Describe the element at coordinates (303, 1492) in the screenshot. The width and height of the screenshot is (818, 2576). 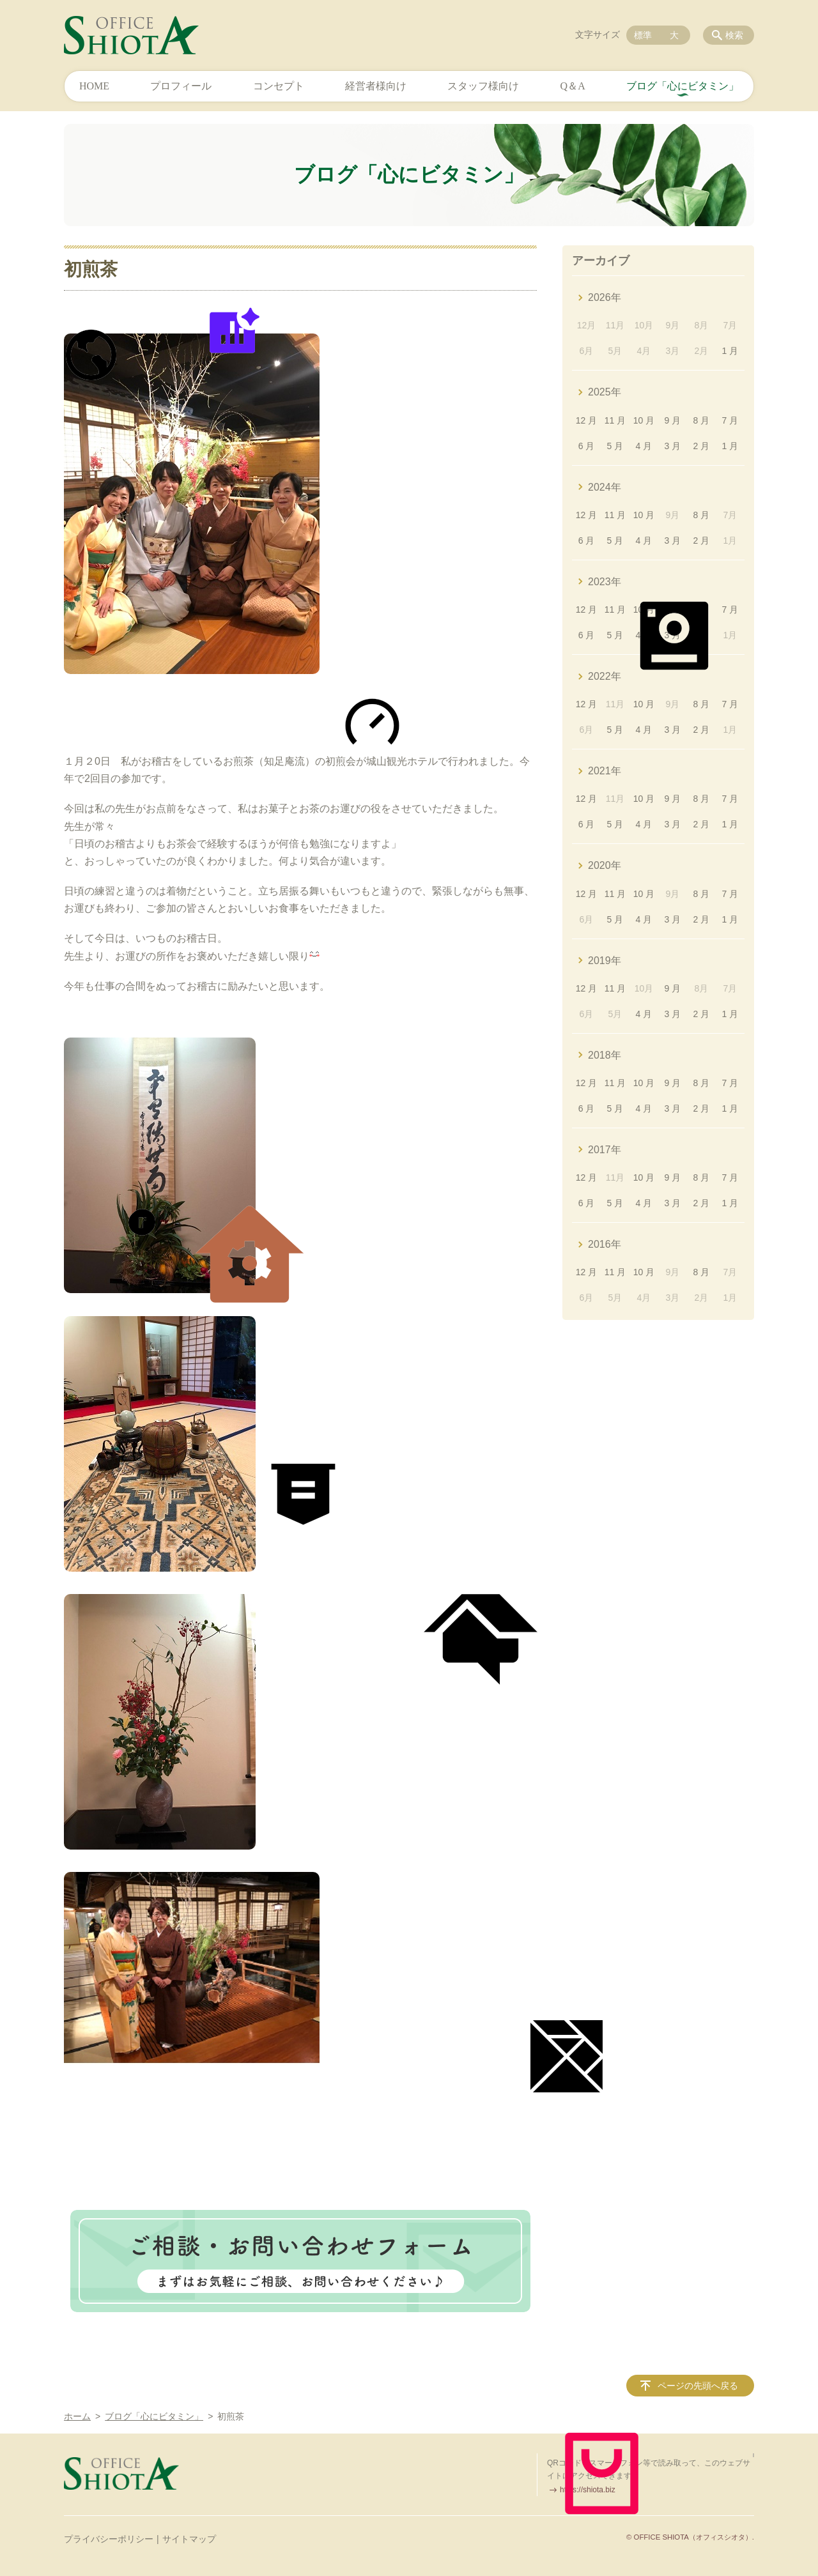
I see `honor badge or achievement indicator` at that location.